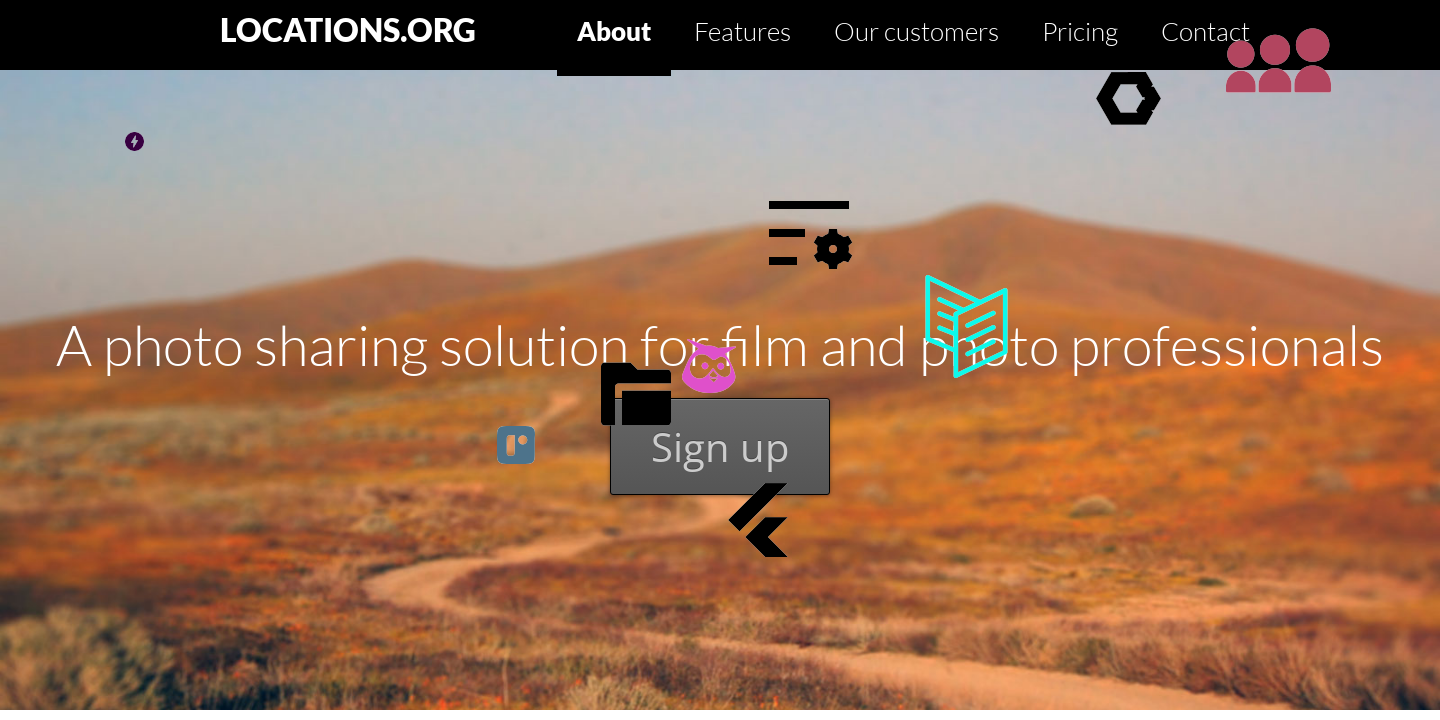 This screenshot has height=720, width=1440. Describe the element at coordinates (636, 394) in the screenshot. I see `open folder to view files` at that location.